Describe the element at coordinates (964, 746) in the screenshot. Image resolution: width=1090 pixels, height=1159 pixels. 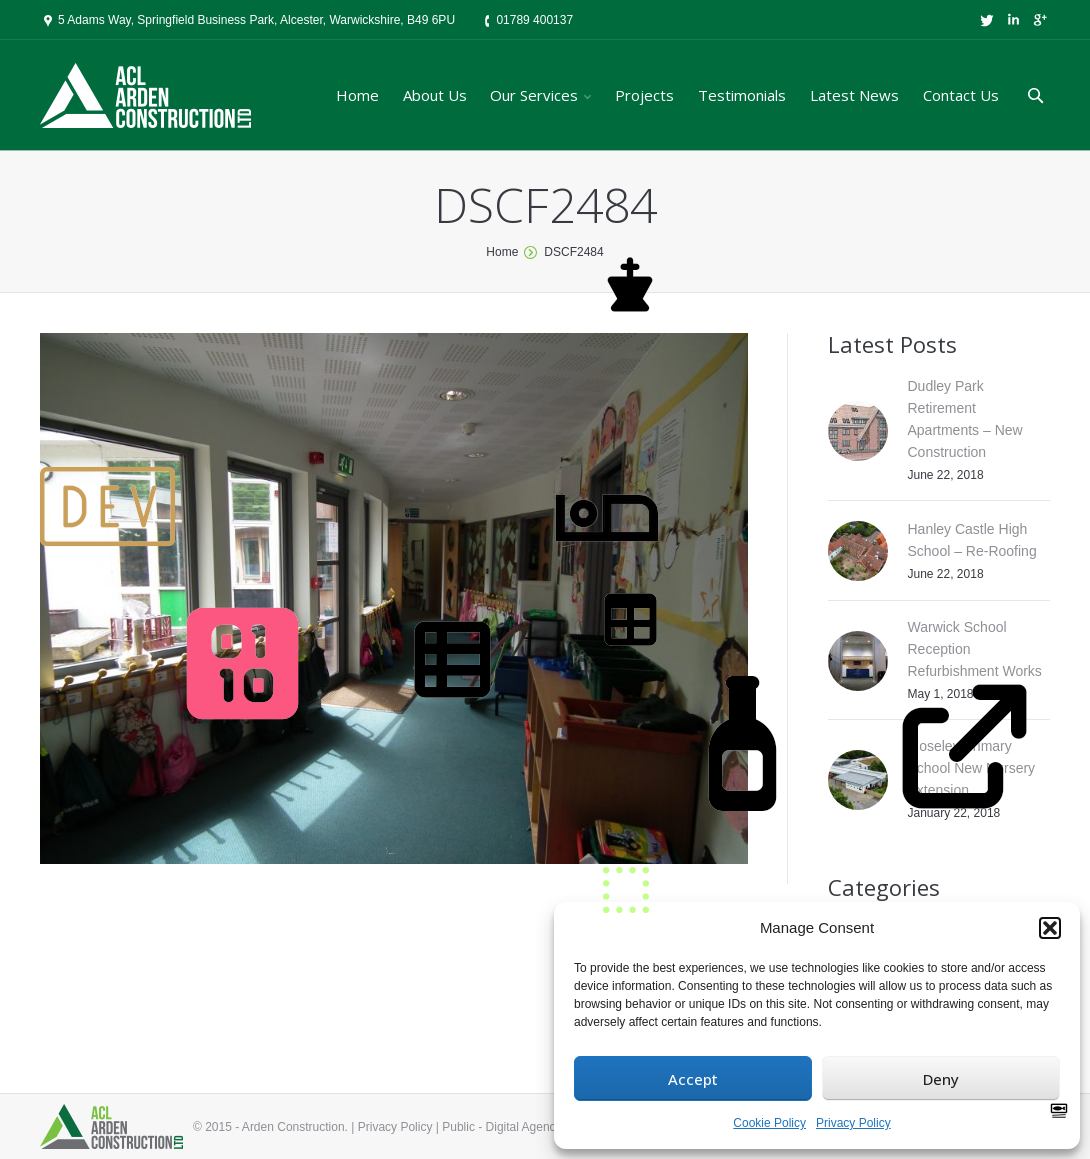
I see `open link in a new tab or window` at that location.